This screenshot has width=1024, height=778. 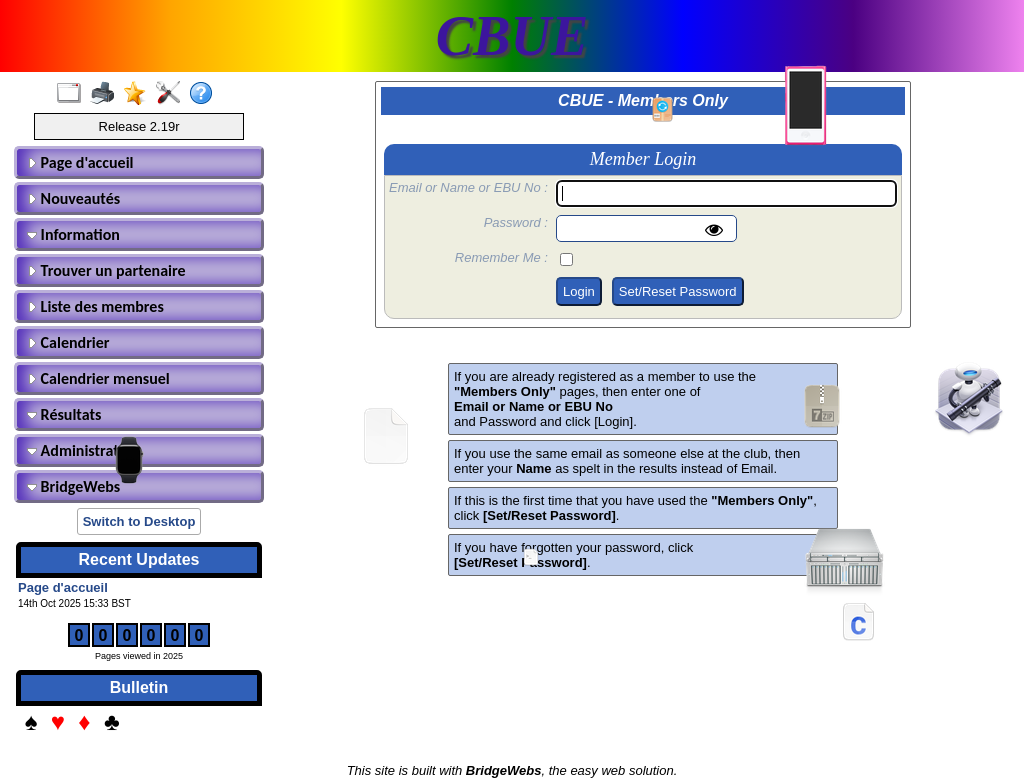 I want to click on a C programming language source code file, so click(x=858, y=621).